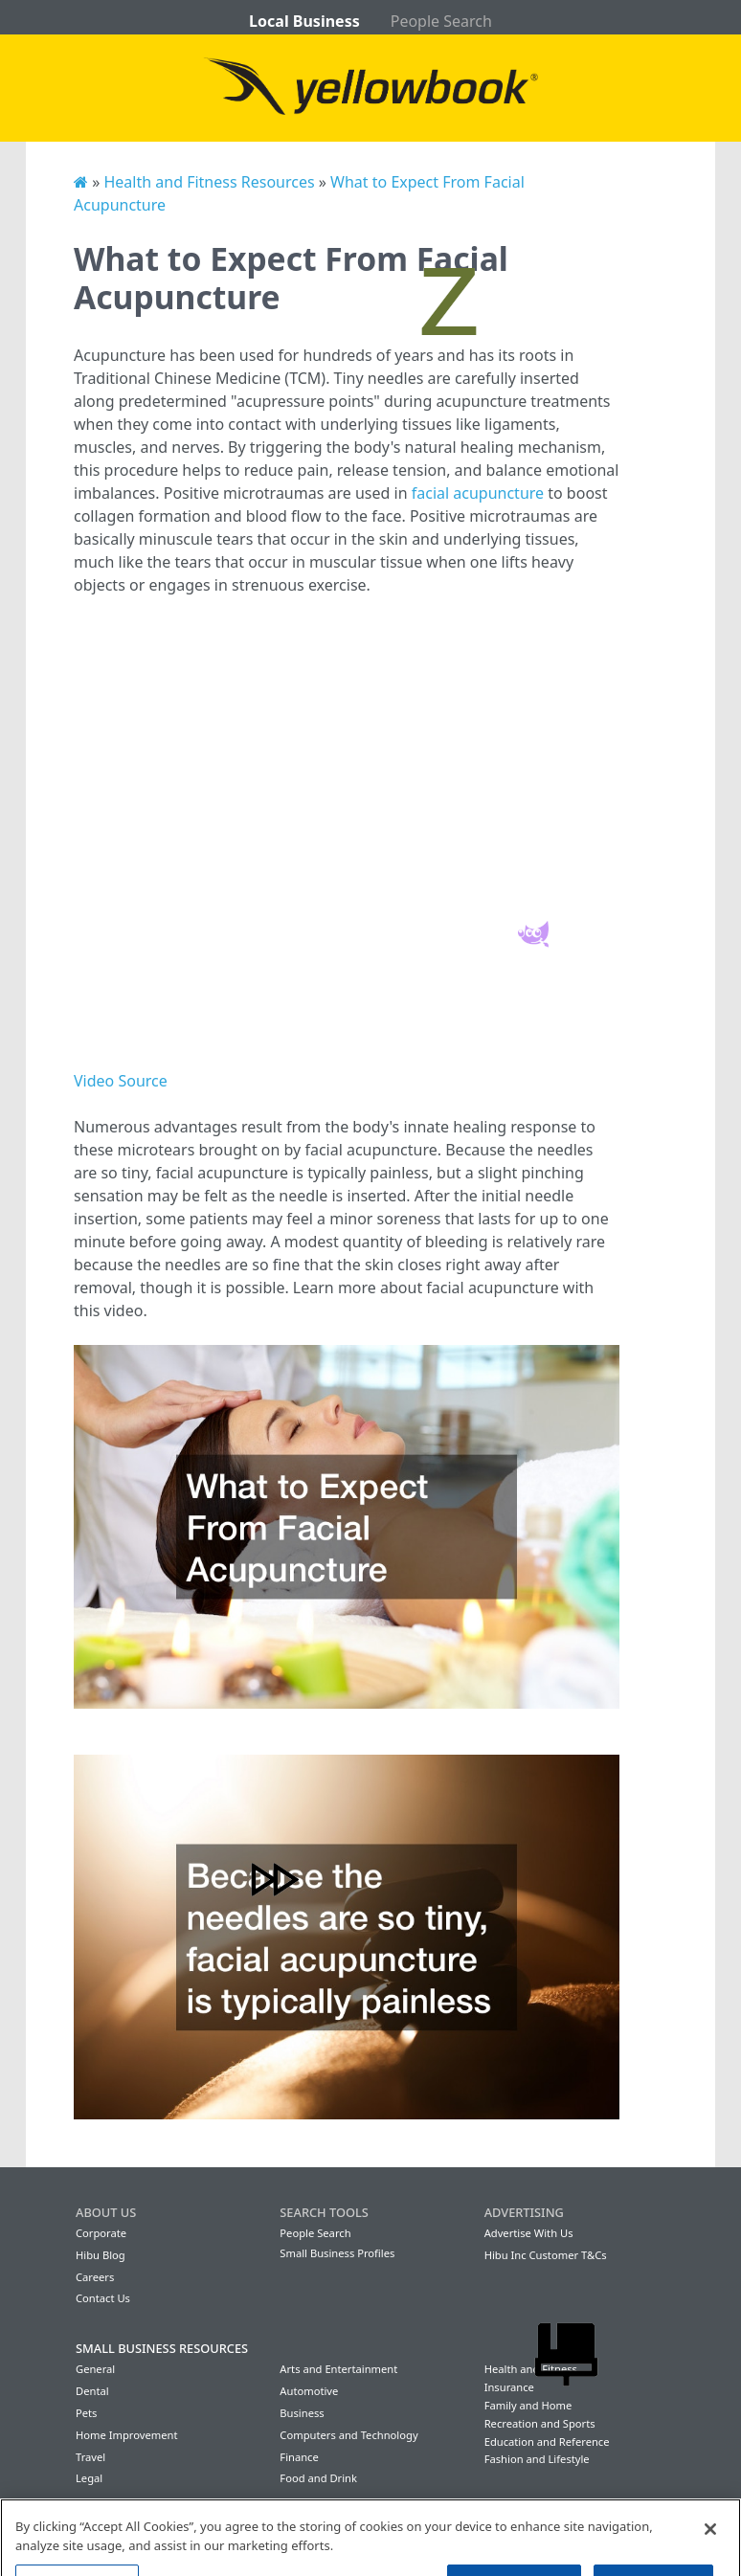 The width and height of the screenshot is (741, 2576). I want to click on access brush or painting tools, so click(566, 2351).